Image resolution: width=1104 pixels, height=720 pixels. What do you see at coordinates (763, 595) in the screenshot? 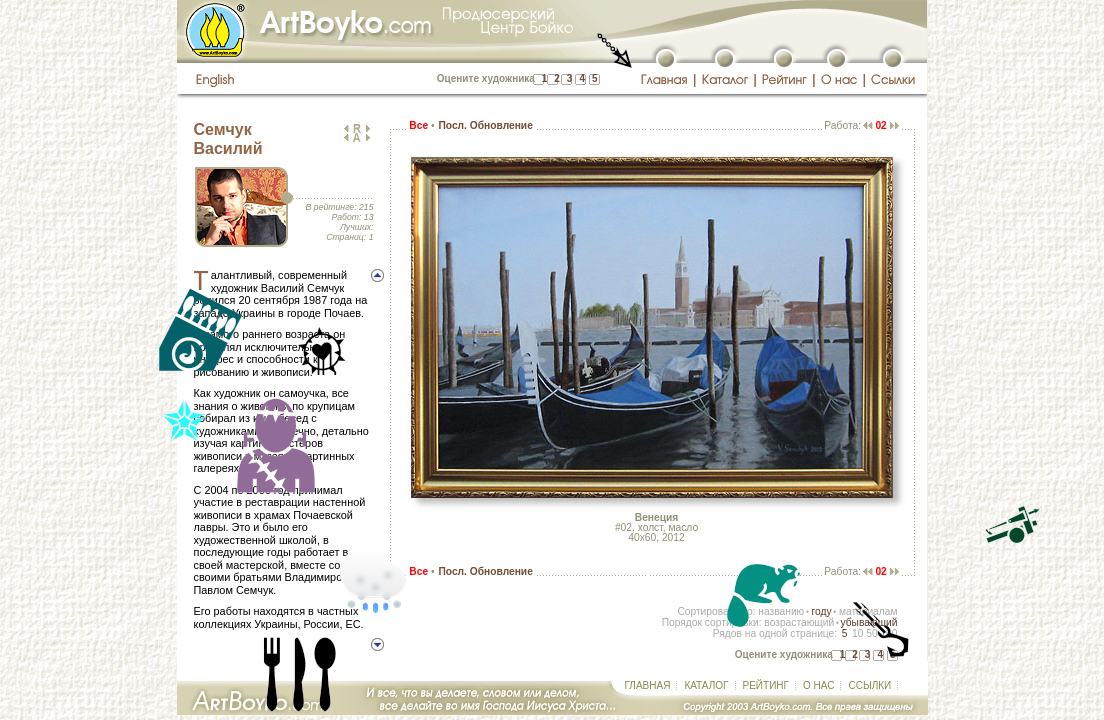
I see `beaver mascot or wildlife game element` at bounding box center [763, 595].